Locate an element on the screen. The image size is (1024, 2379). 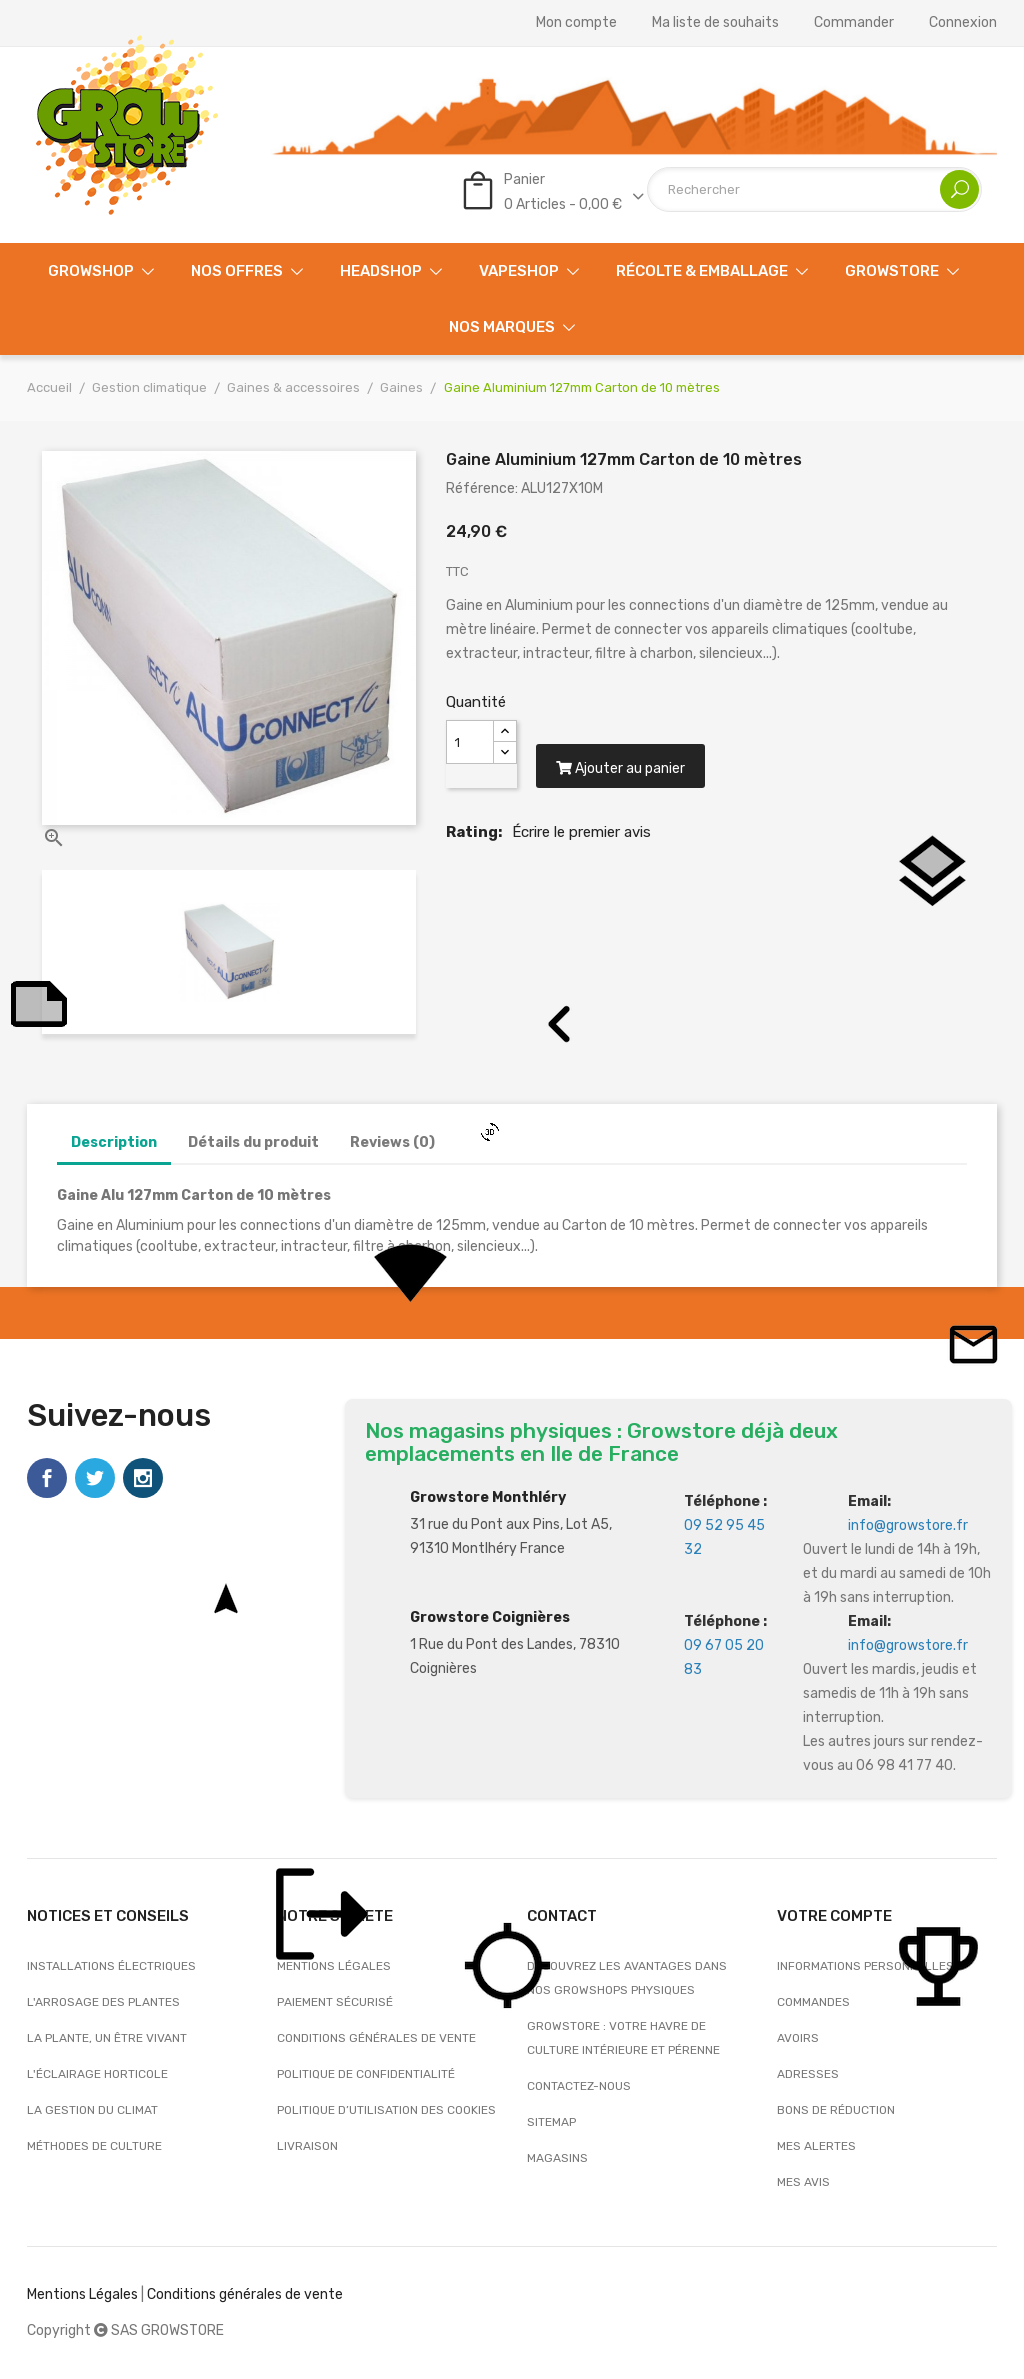
view achievements or awards is located at coordinates (938, 1966).